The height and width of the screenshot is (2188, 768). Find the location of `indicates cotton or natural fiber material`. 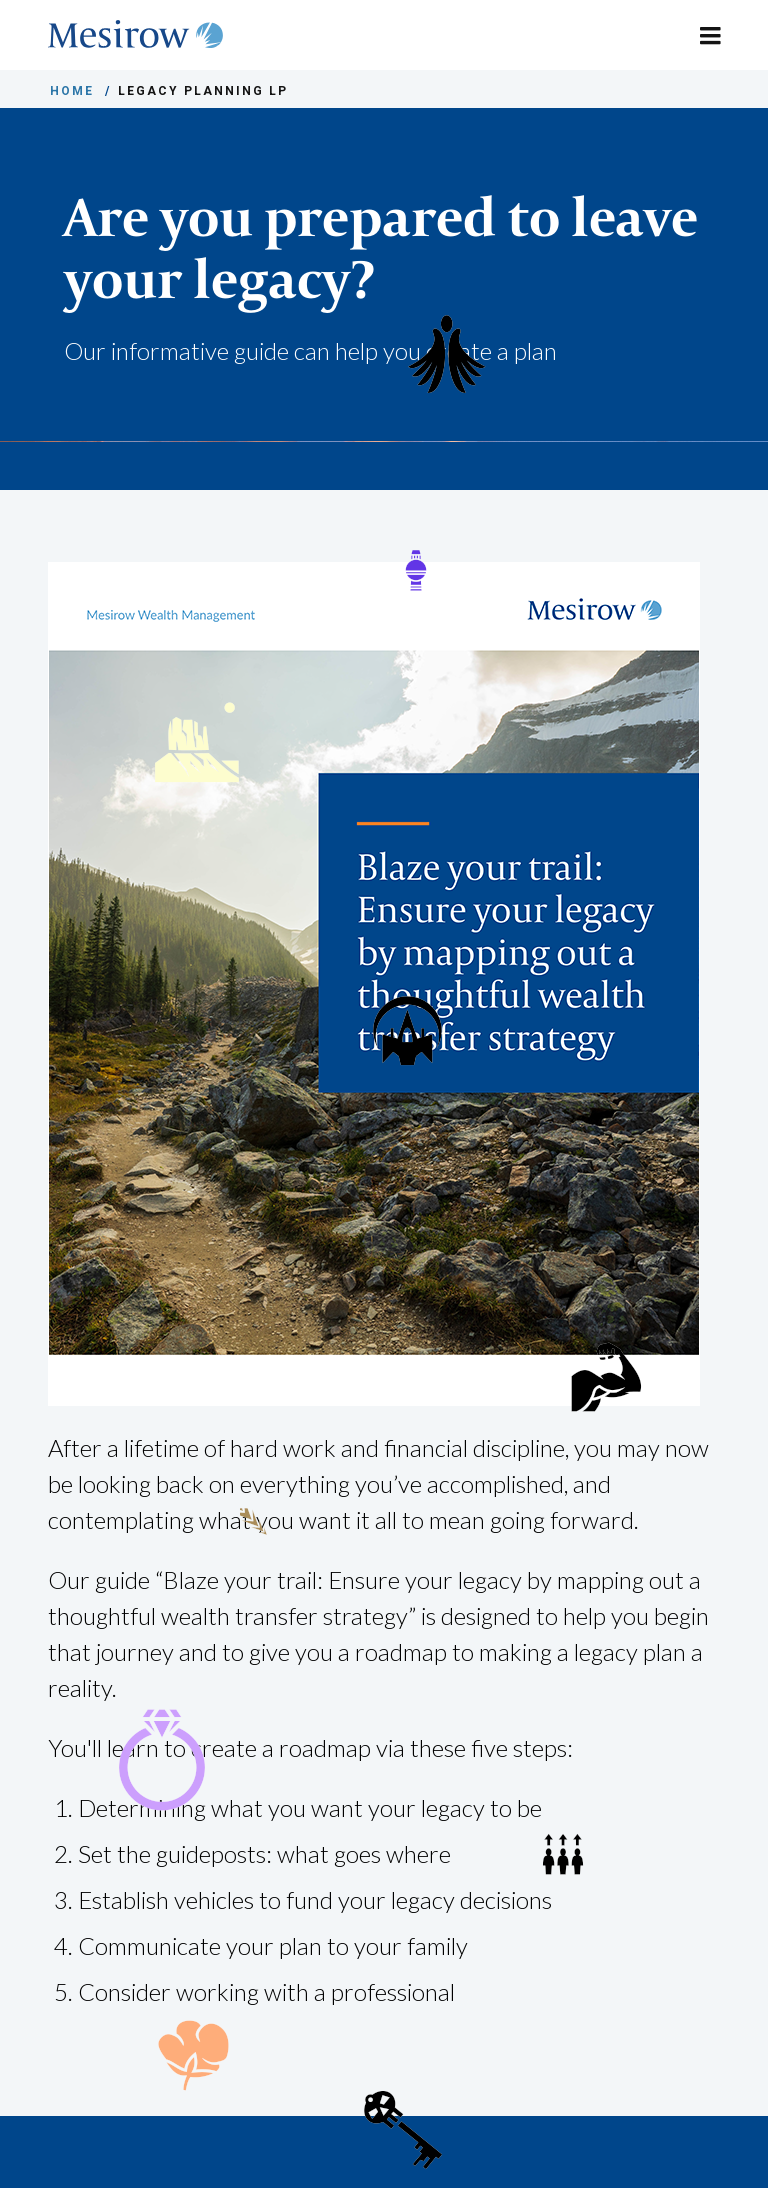

indicates cotton or natural fiber material is located at coordinates (193, 2055).